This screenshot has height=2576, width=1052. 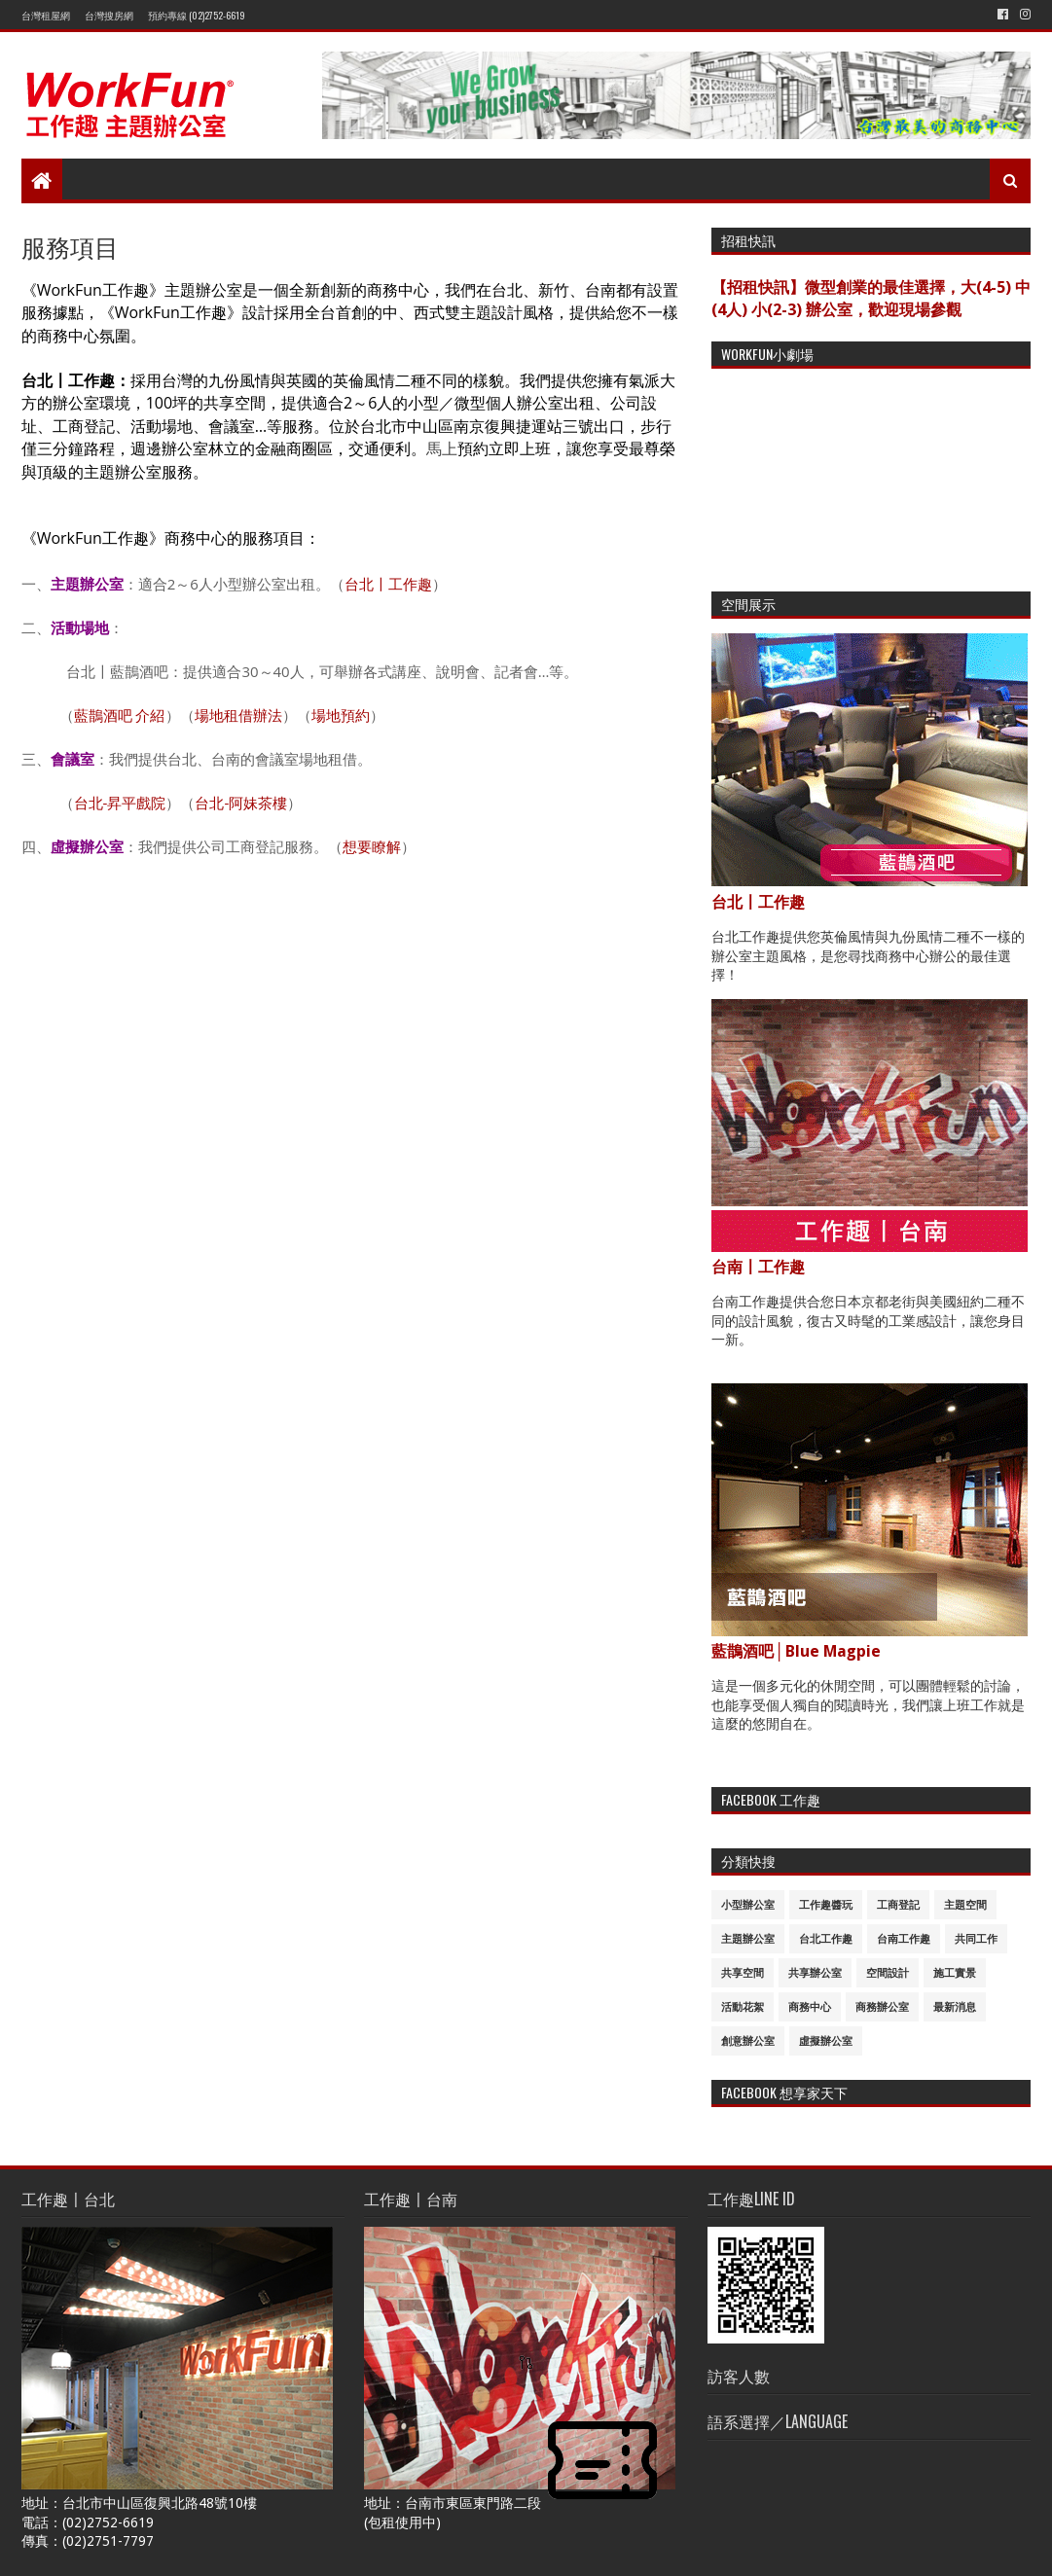 What do you see at coordinates (602, 2460) in the screenshot?
I see `view your tickets or passes` at bounding box center [602, 2460].